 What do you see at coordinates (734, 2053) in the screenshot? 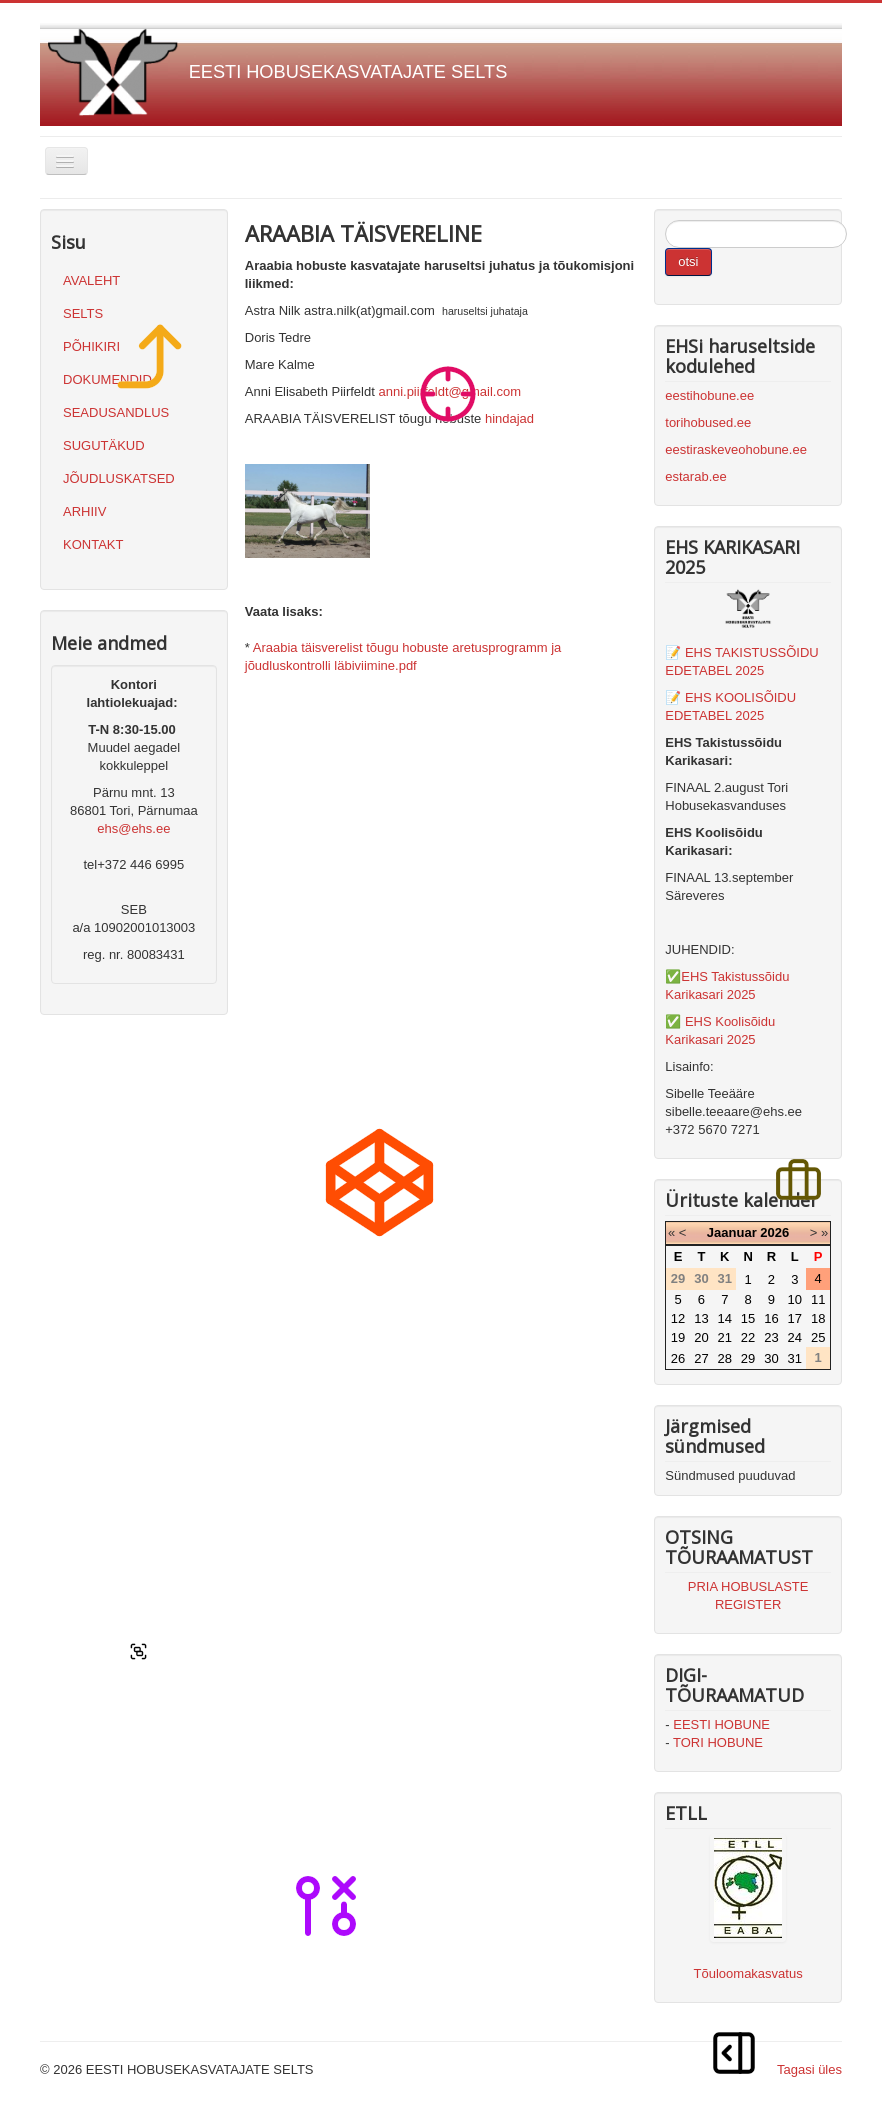
I see `open the right side panel` at bounding box center [734, 2053].